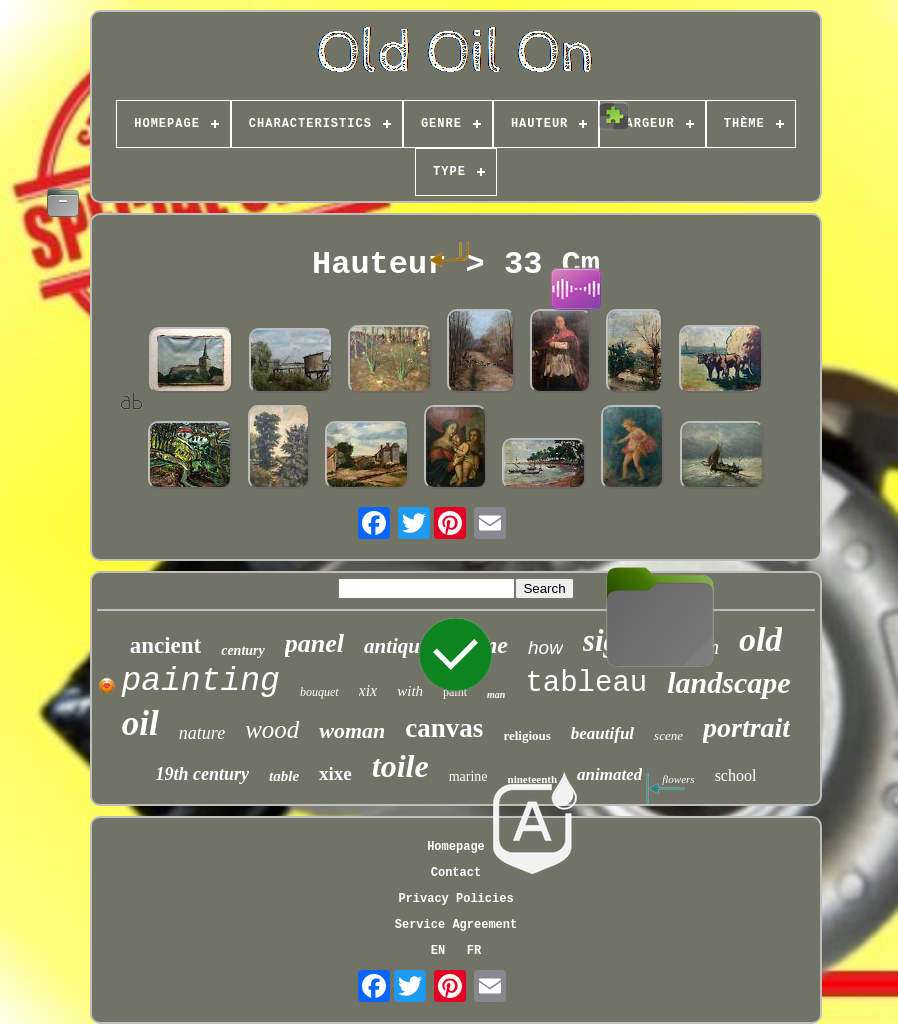  I want to click on open the file manager application, so click(63, 202).